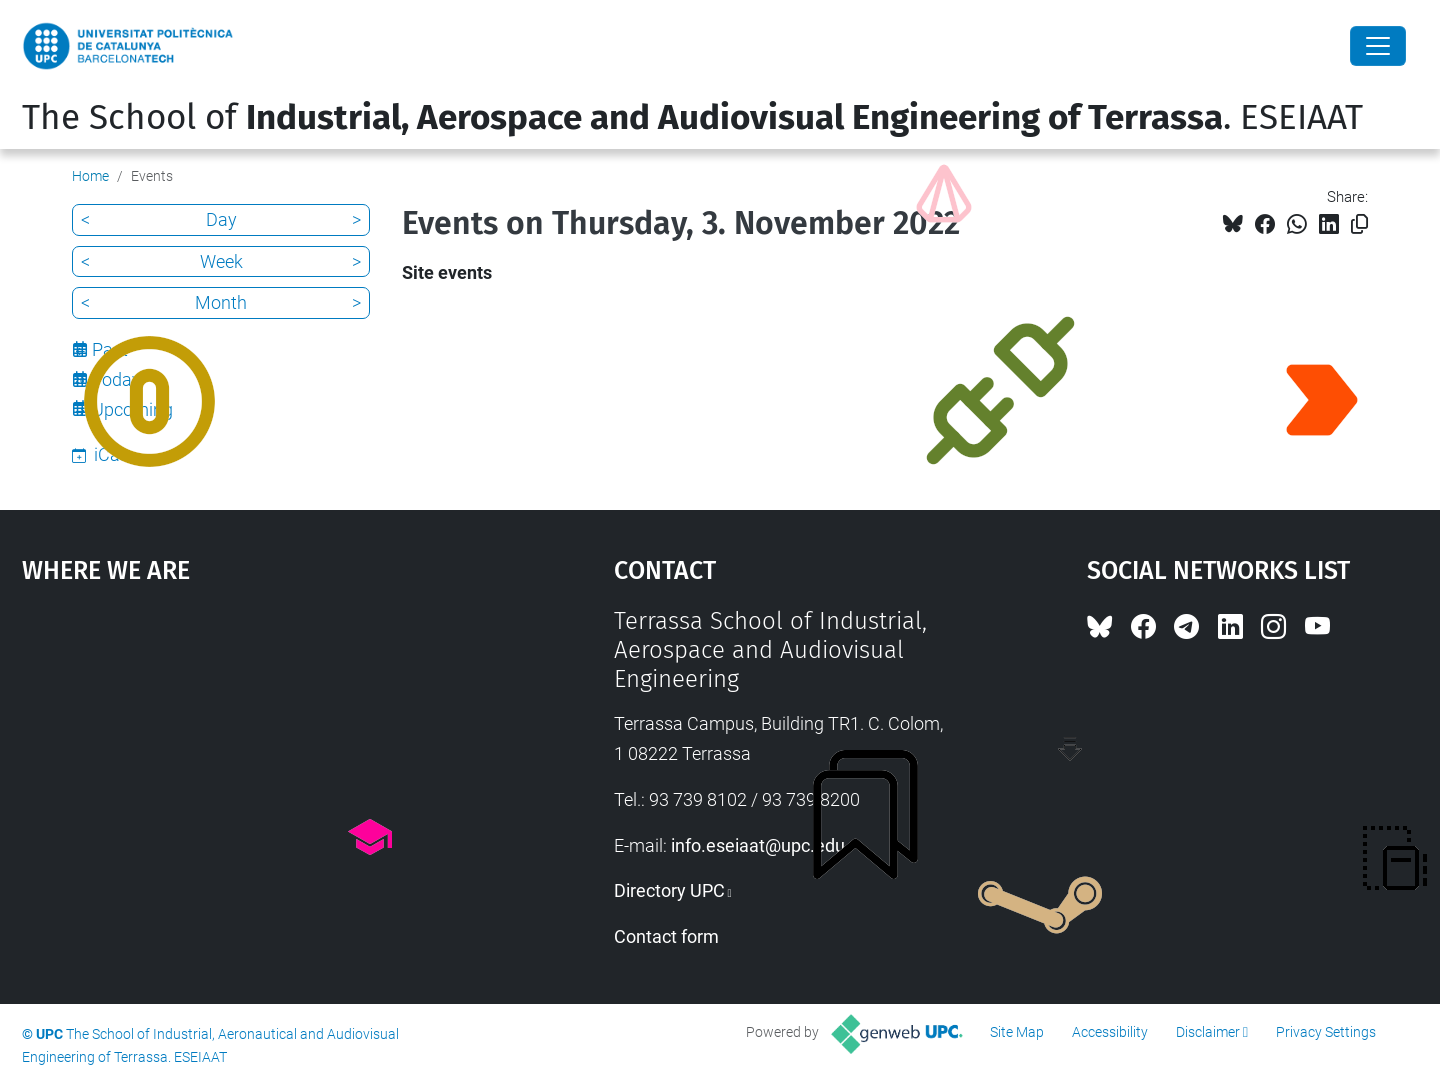 Image resolution: width=1440 pixels, height=1088 pixels. Describe the element at coordinates (370, 837) in the screenshot. I see `access education or school-related features` at that location.